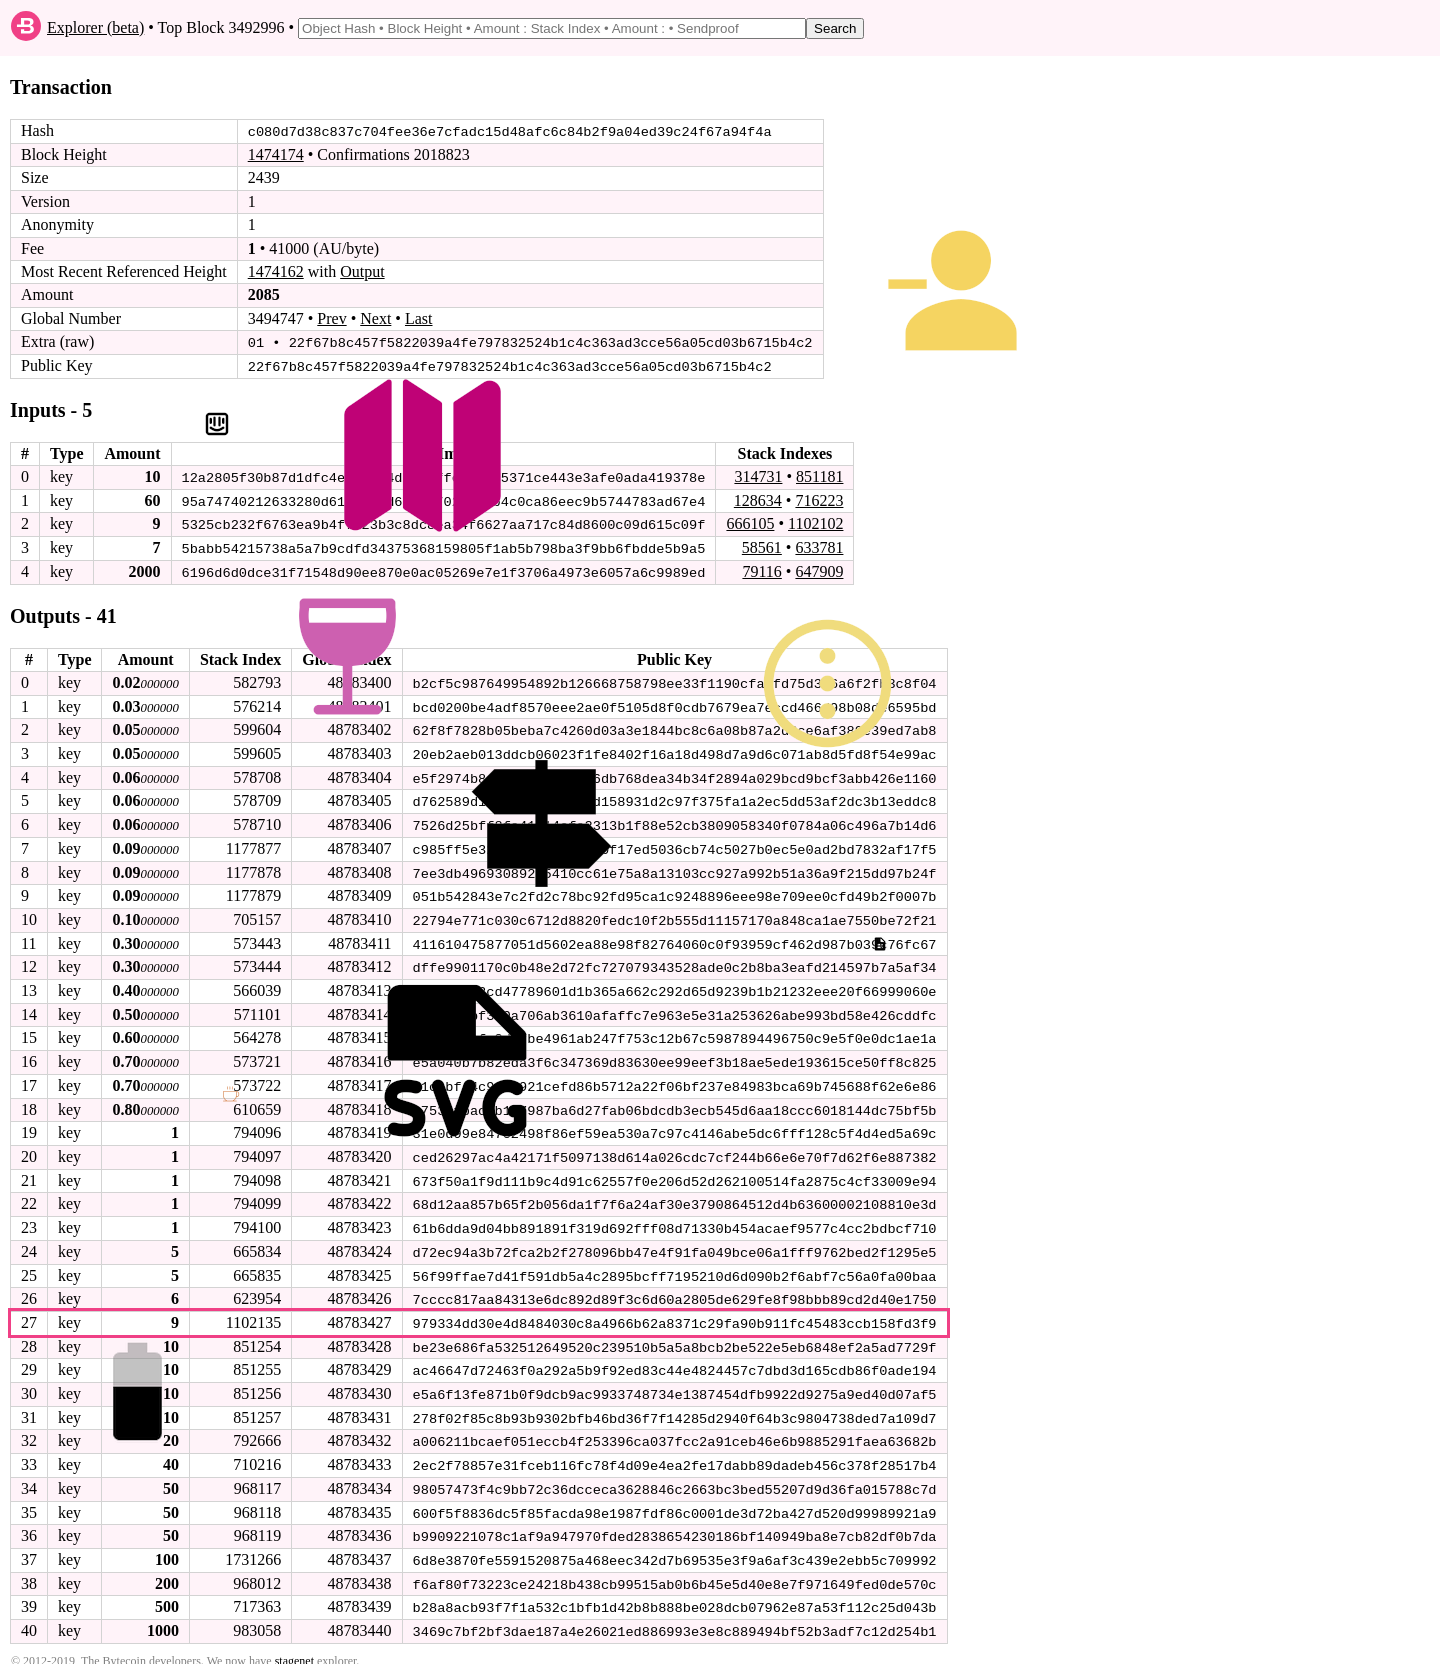  What do you see at coordinates (880, 944) in the screenshot?
I see `view document details` at bounding box center [880, 944].